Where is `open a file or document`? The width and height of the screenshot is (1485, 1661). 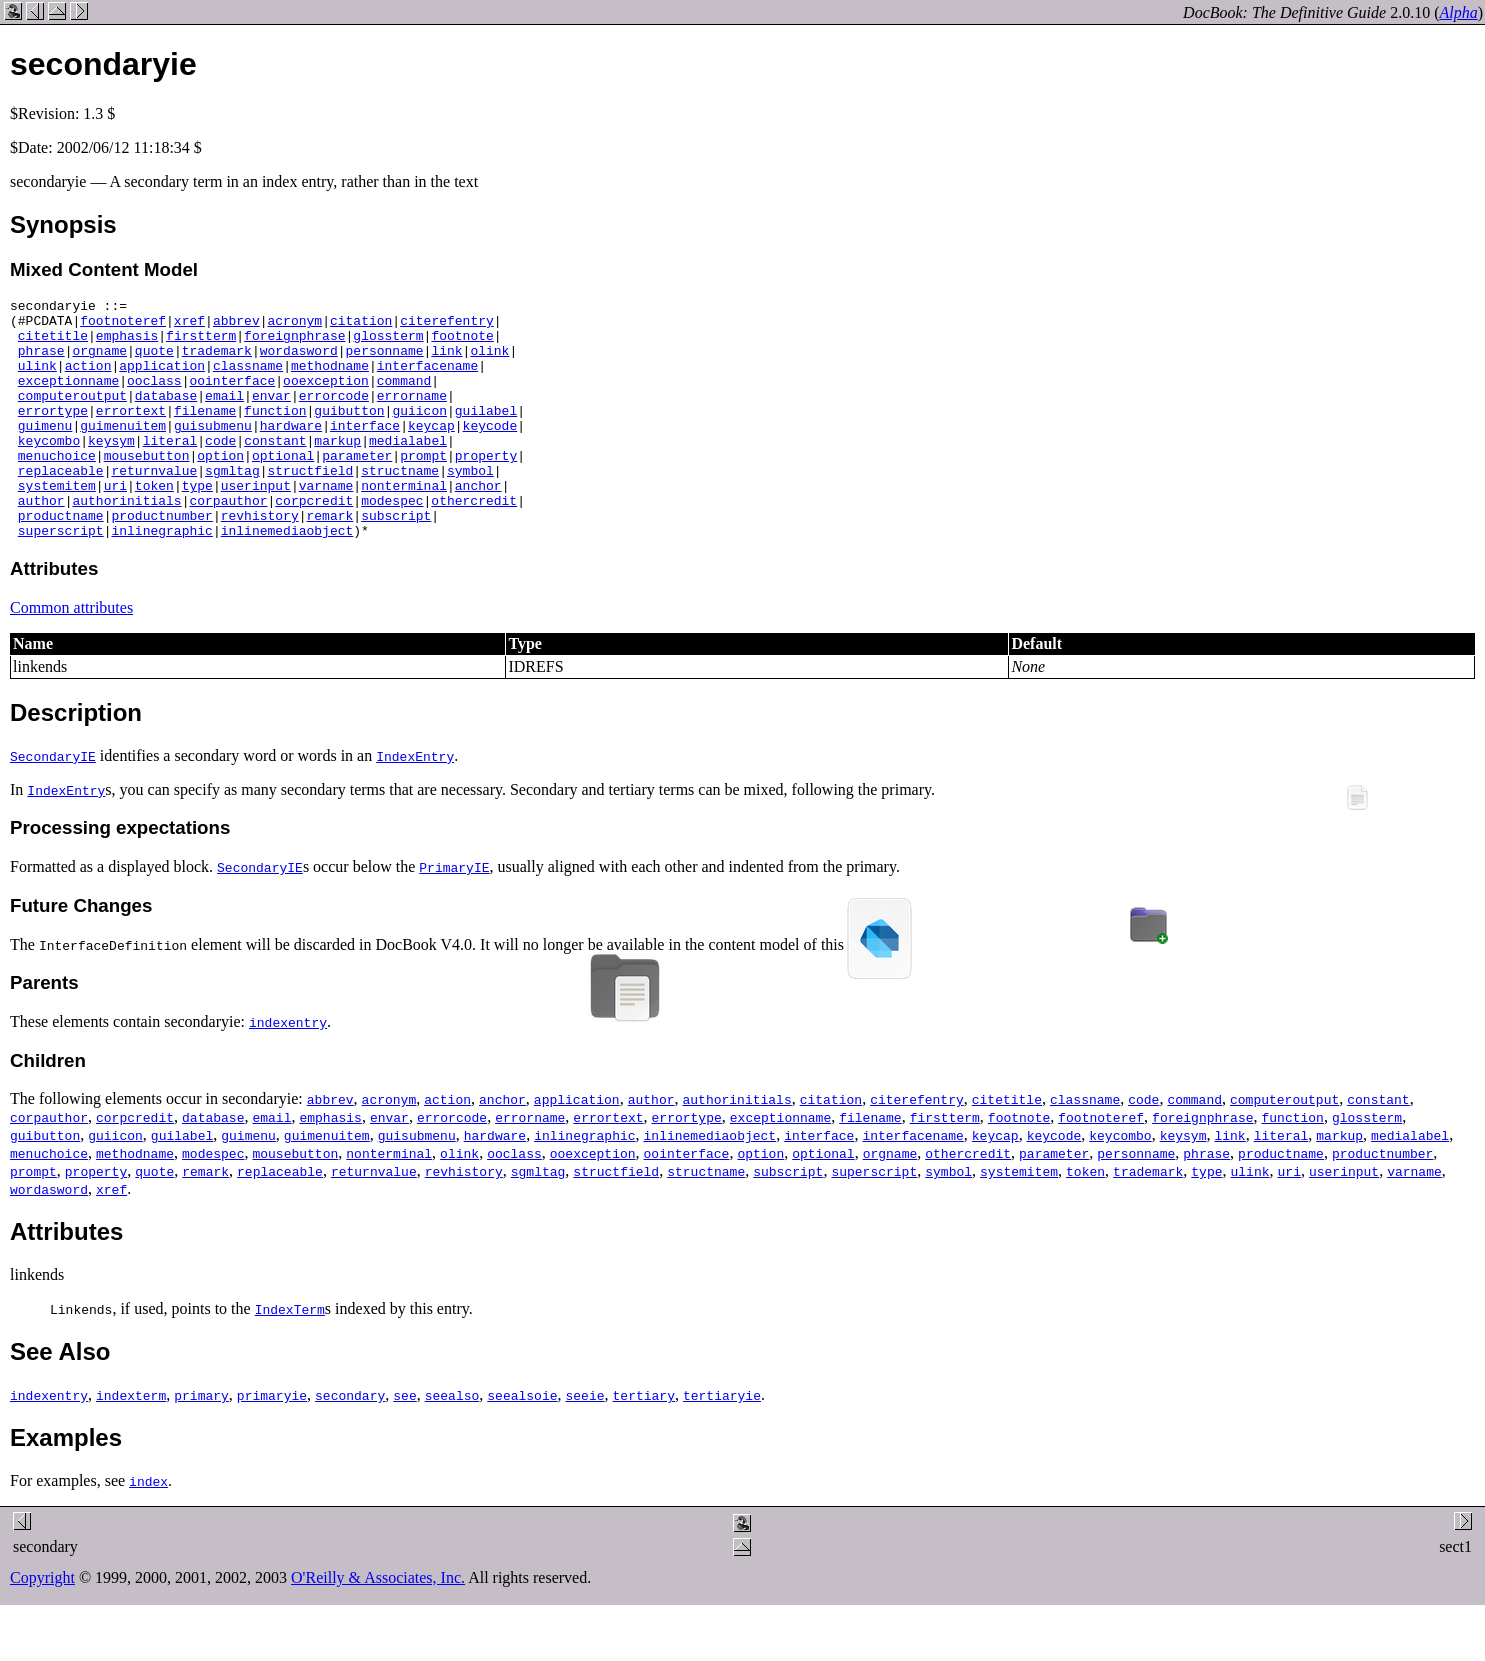 open a file or document is located at coordinates (625, 986).